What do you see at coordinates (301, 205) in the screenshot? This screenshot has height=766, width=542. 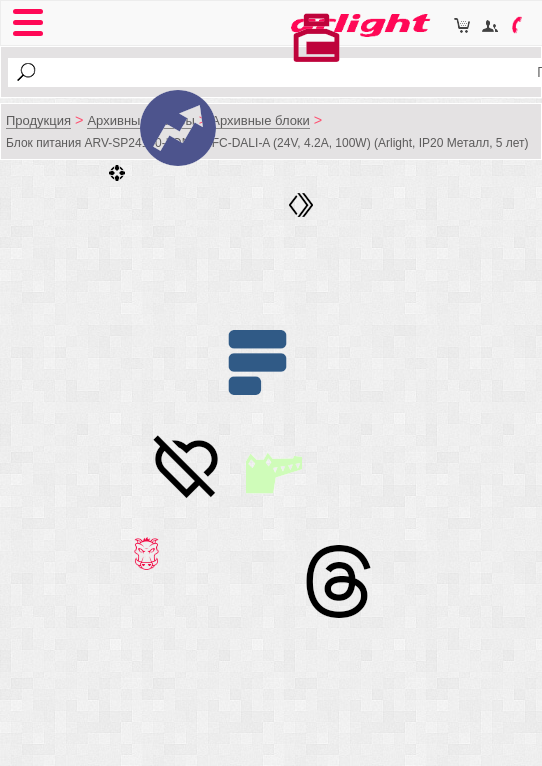 I see `Cloudflare Workers logo` at bounding box center [301, 205].